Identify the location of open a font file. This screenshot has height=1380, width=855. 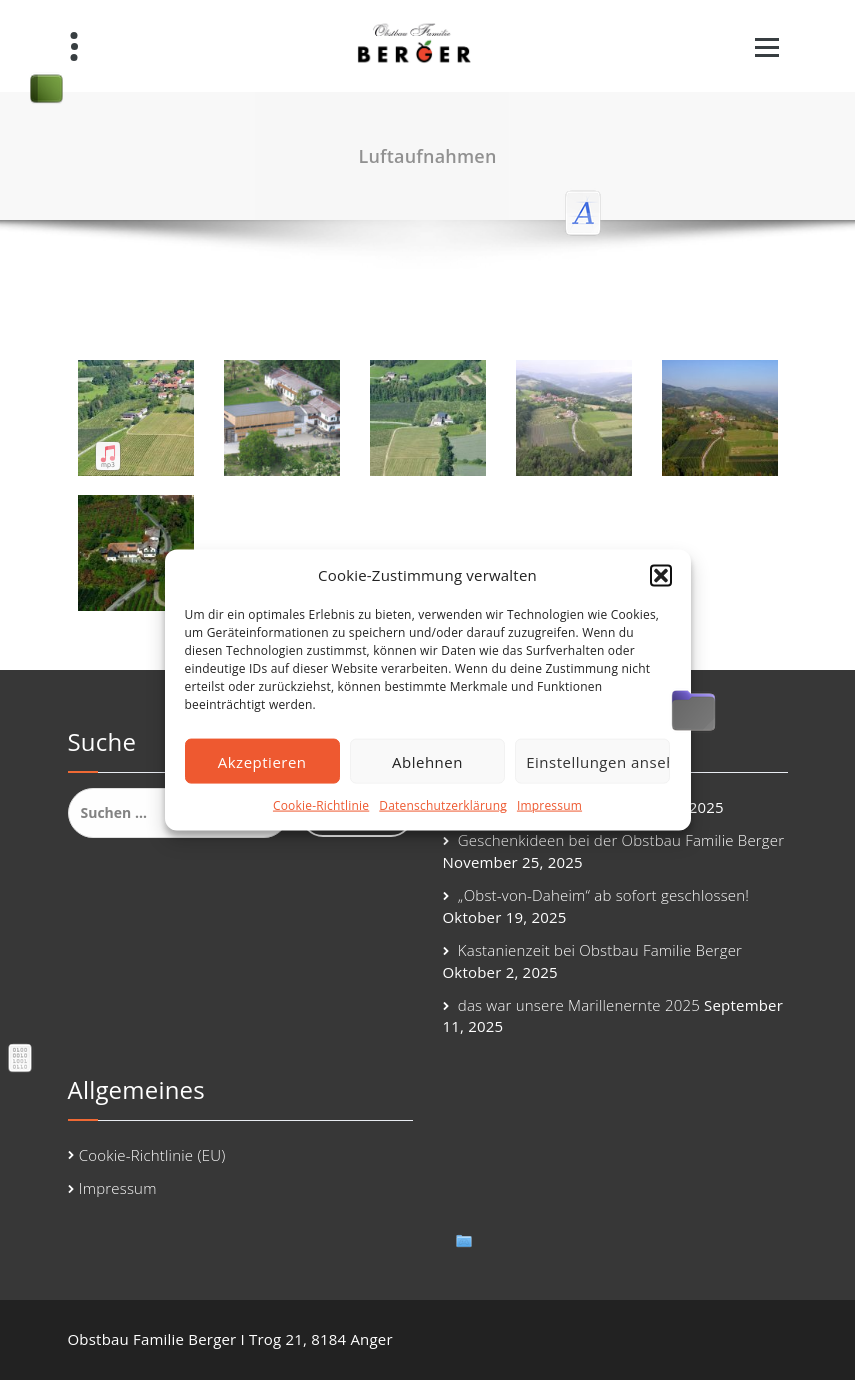
(583, 213).